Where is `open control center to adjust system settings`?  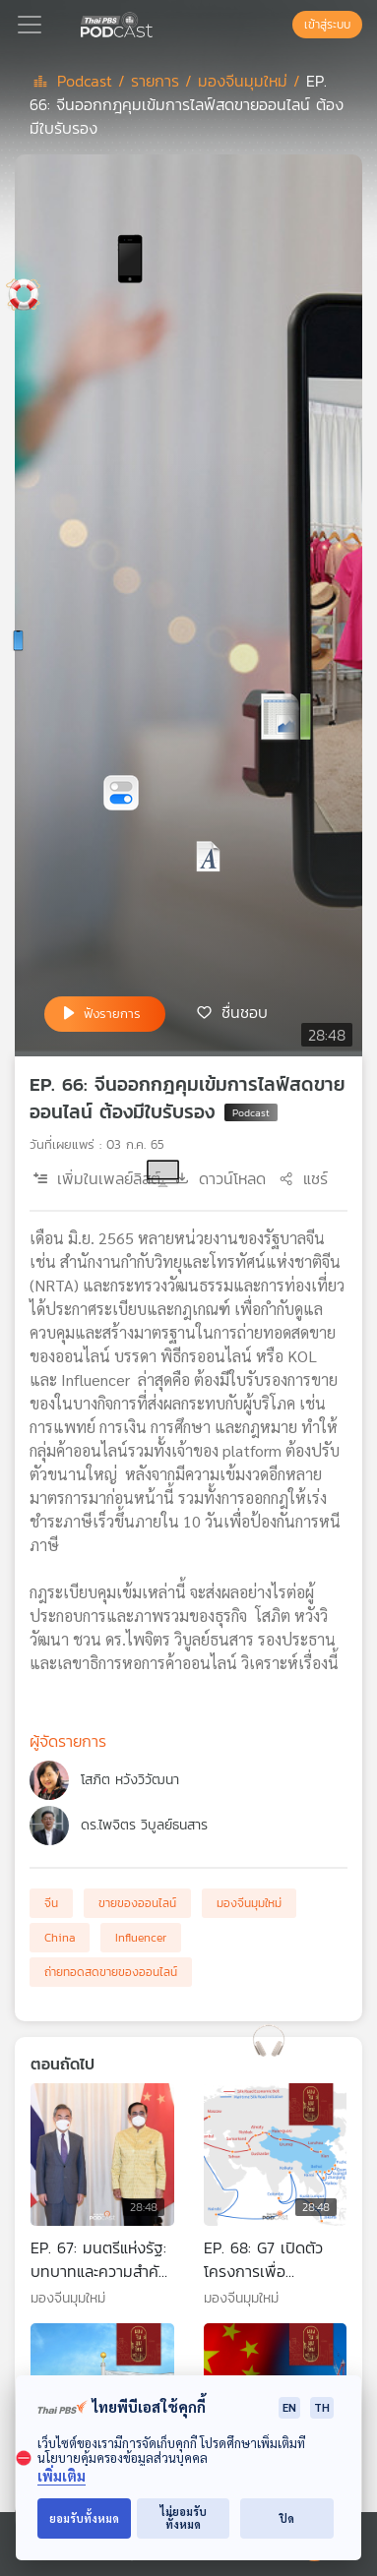 open control center to adjust system settings is located at coordinates (121, 793).